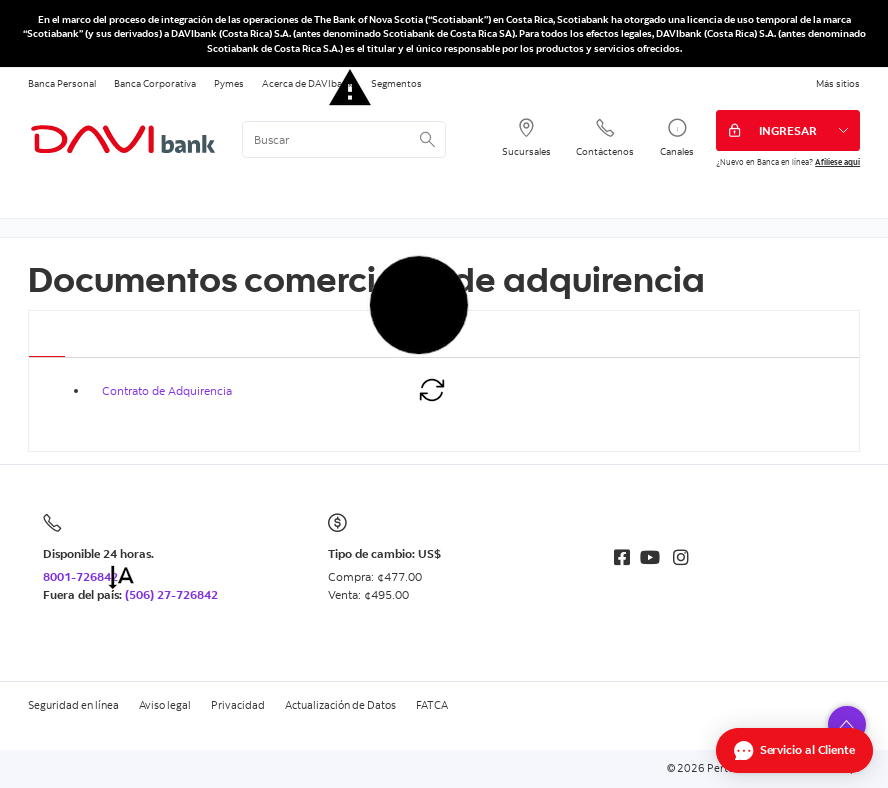  What do you see at coordinates (350, 88) in the screenshot?
I see `indicates a warning or caution state` at bounding box center [350, 88].